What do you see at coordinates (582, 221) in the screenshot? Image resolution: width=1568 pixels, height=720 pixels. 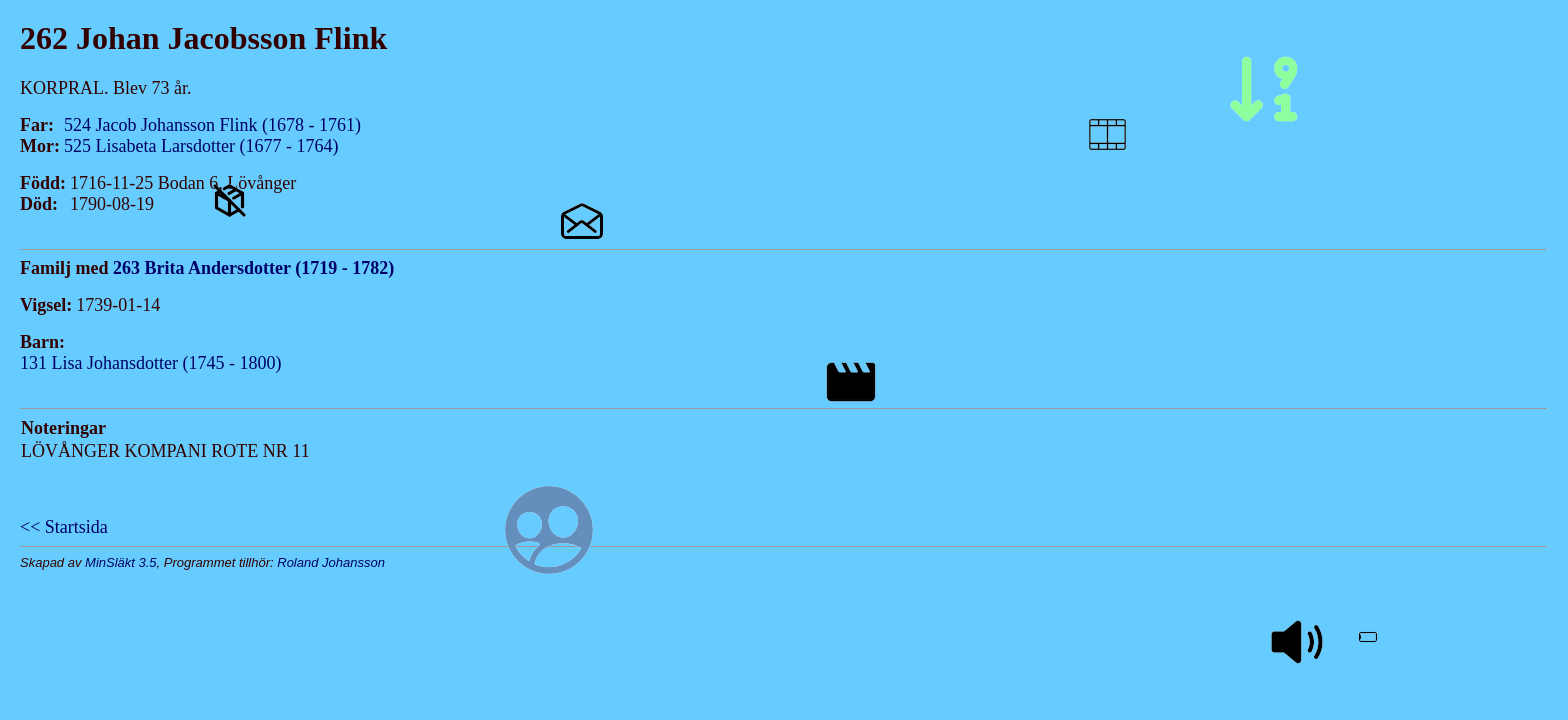 I see `view an opened or read email` at bounding box center [582, 221].